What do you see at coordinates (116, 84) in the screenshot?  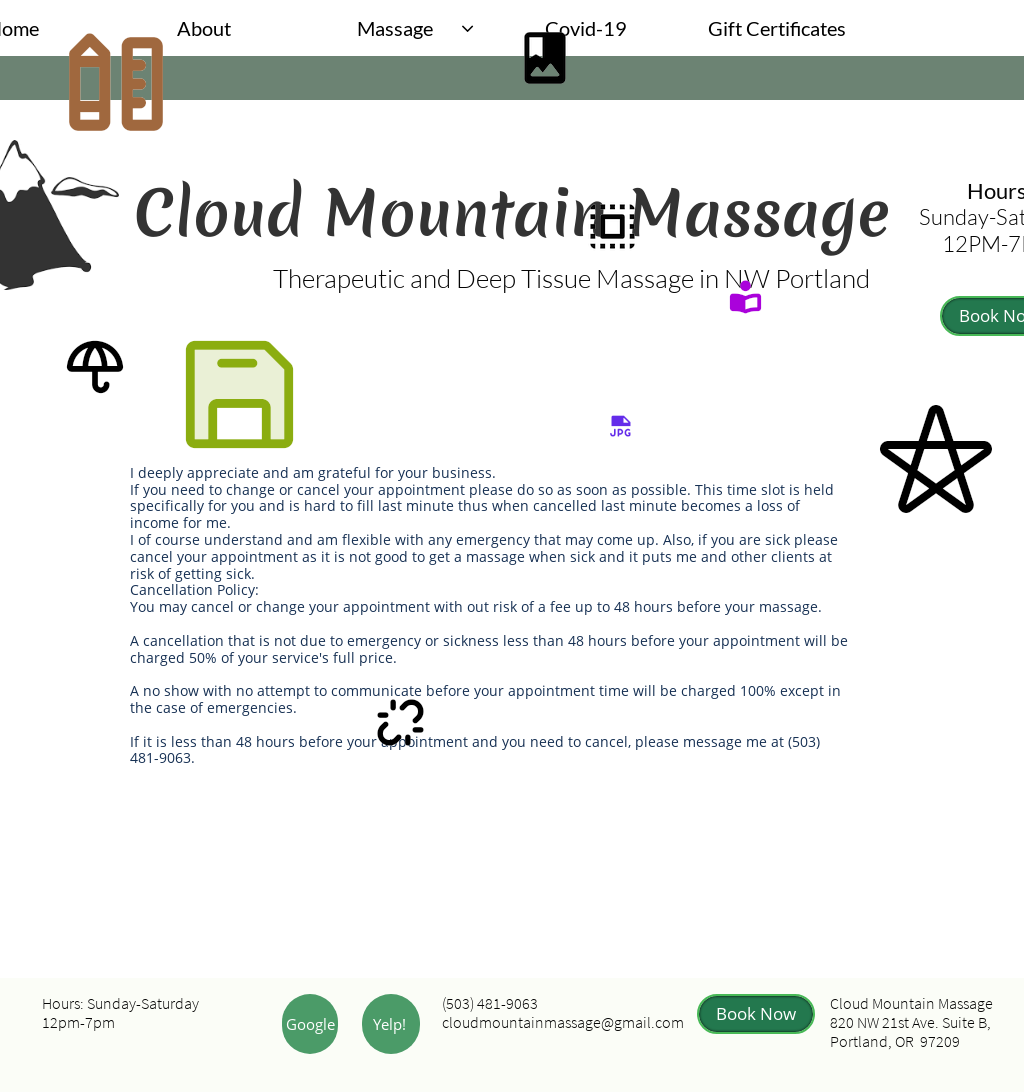 I see `access design or drawing tools` at bounding box center [116, 84].